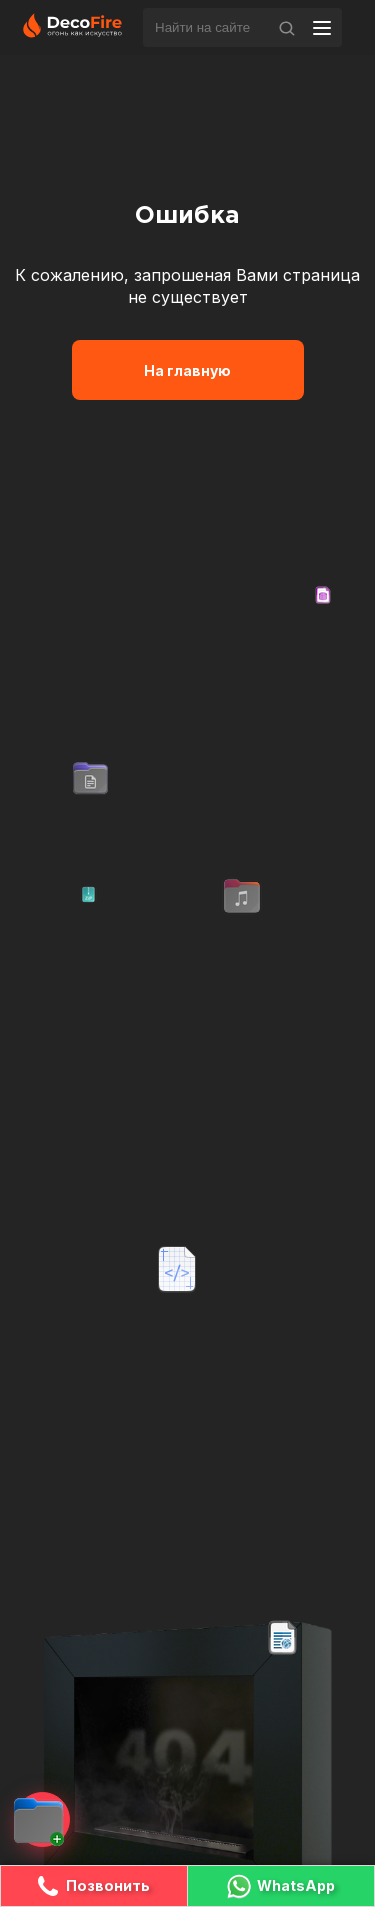  What do you see at coordinates (177, 1269) in the screenshot?
I see `an html template file` at bounding box center [177, 1269].